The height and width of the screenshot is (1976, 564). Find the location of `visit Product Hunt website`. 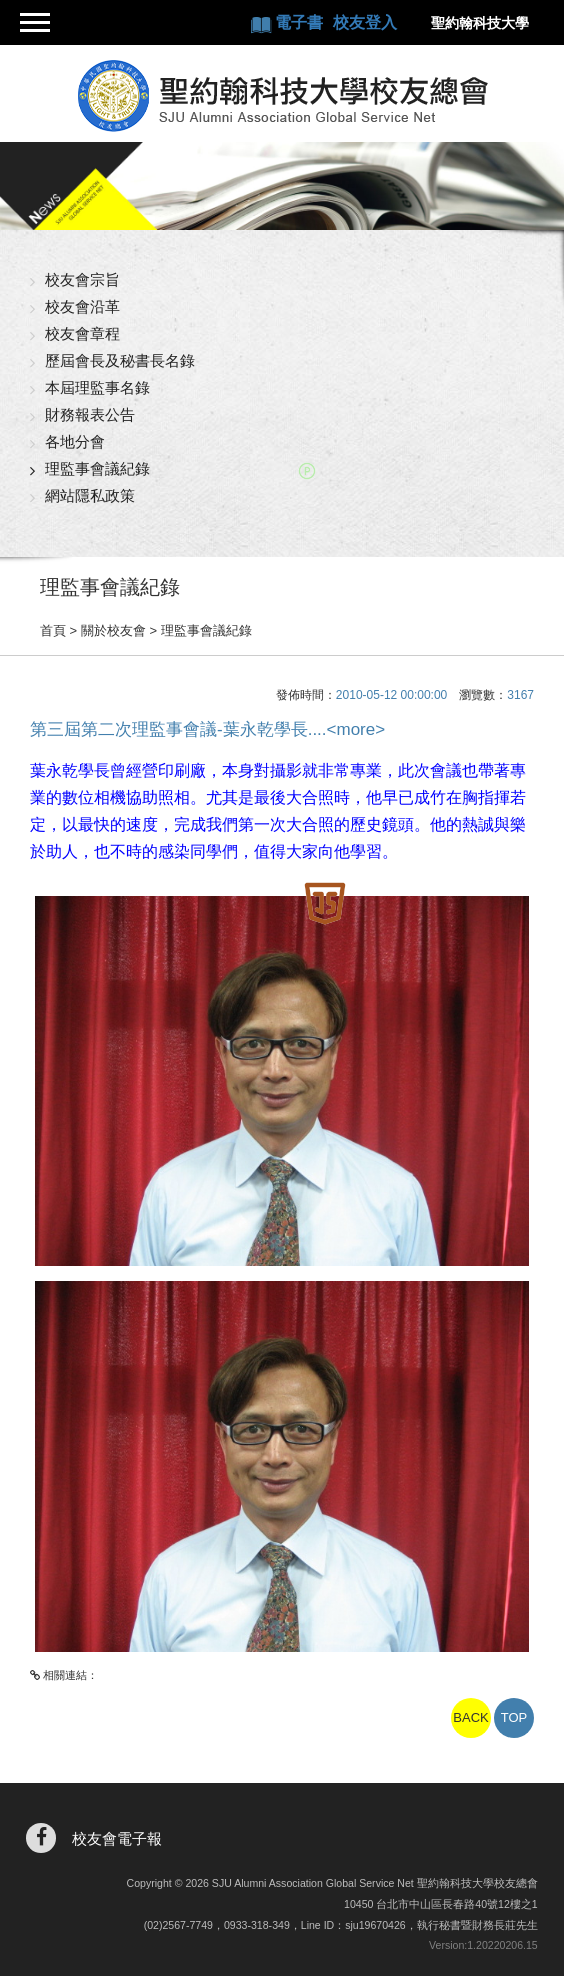

visit Product Hunt website is located at coordinates (307, 471).